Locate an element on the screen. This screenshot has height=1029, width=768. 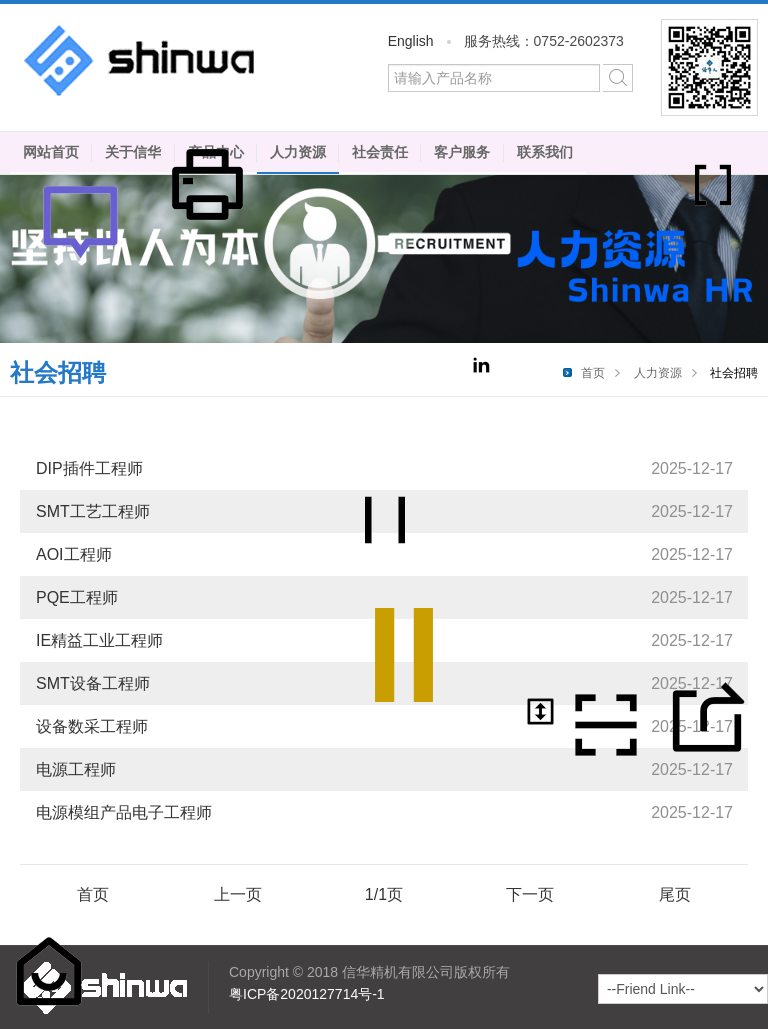
view or edit code brackets is located at coordinates (713, 185).